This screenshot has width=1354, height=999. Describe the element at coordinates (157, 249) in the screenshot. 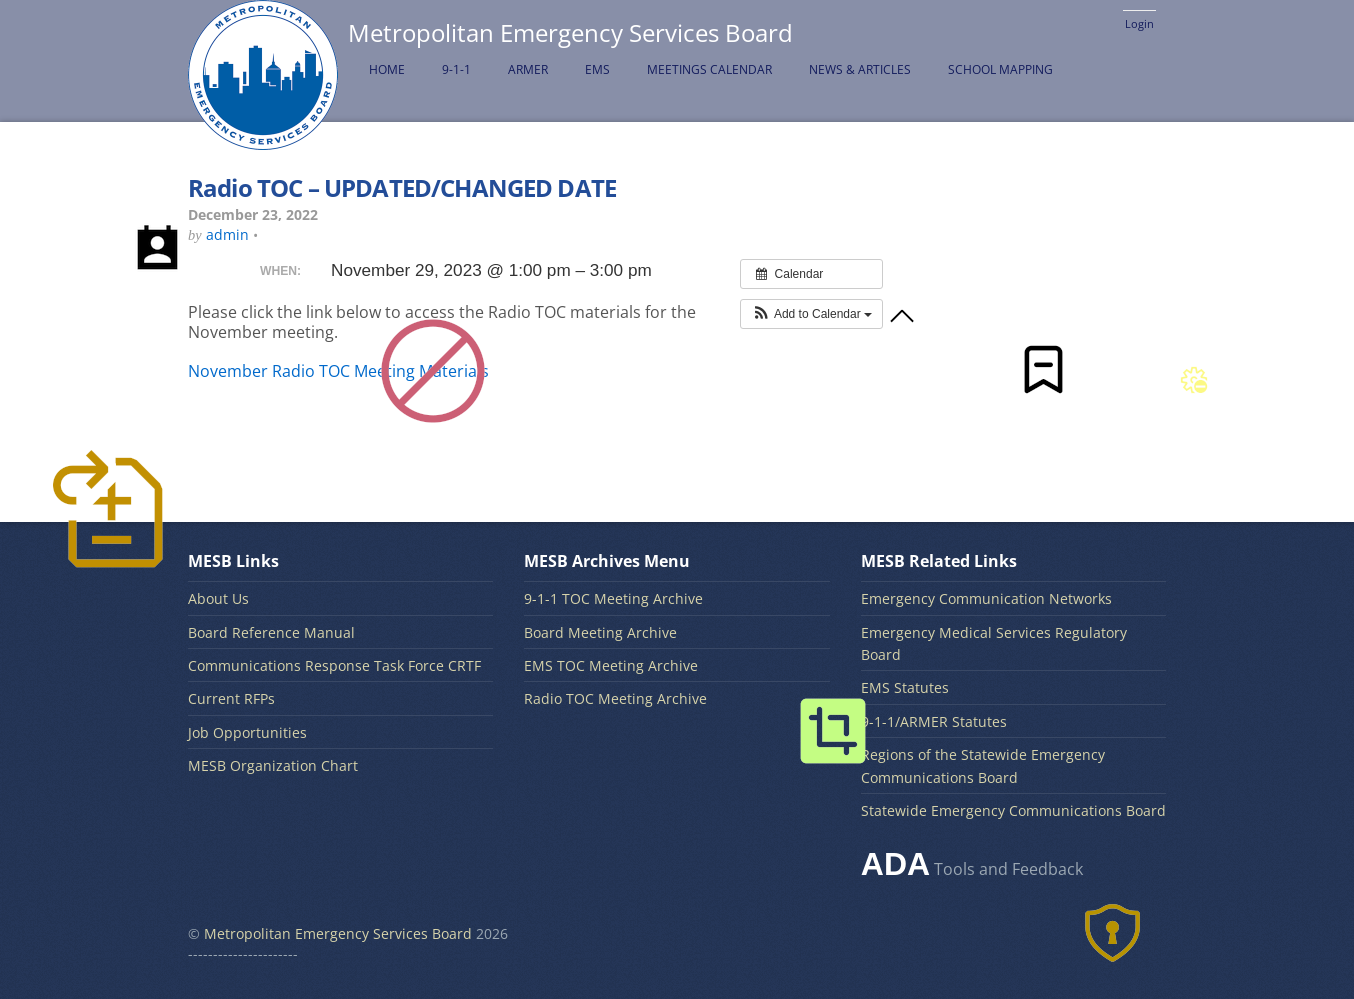

I see `view contact's calendar or schedule` at that location.